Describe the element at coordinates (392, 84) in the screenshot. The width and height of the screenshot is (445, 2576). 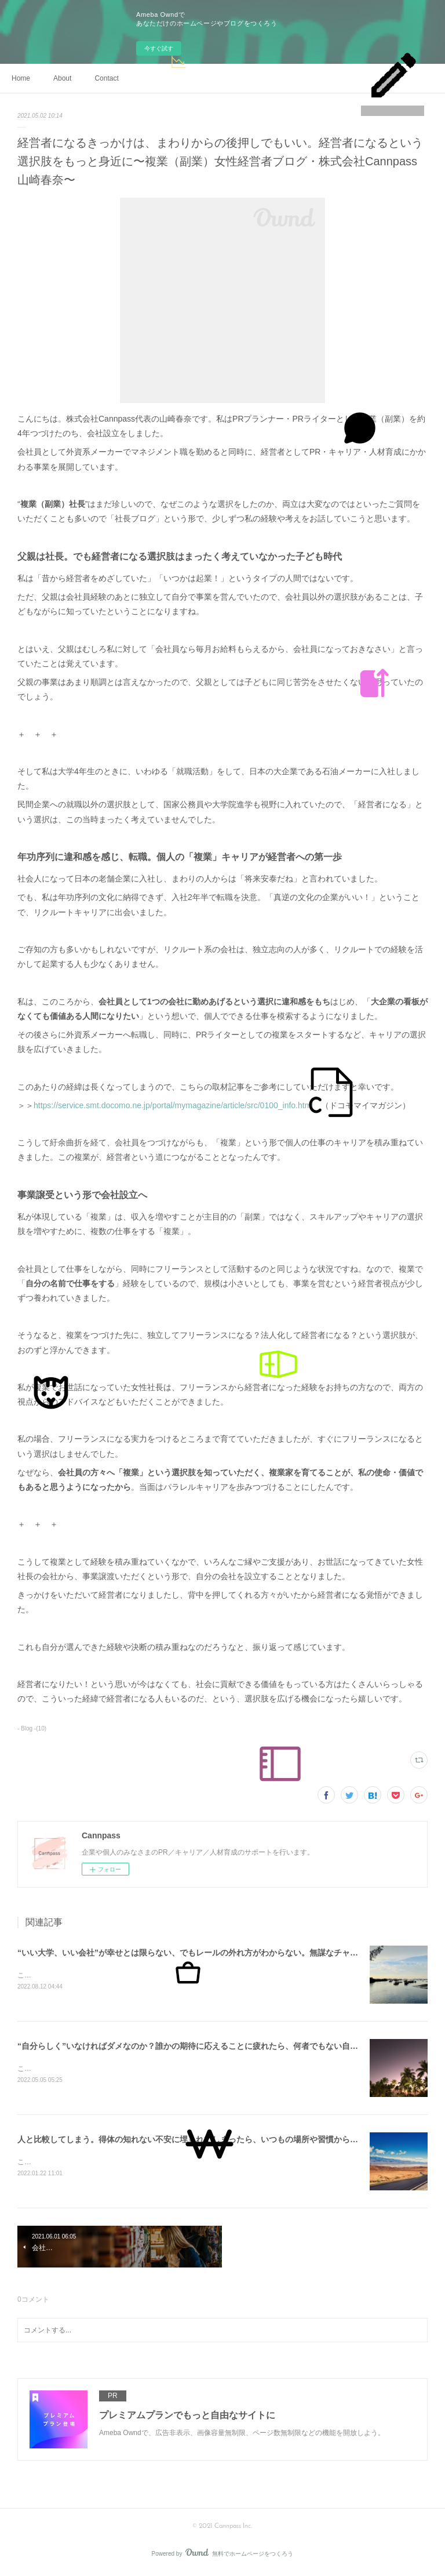
I see `edit or change border color` at that location.